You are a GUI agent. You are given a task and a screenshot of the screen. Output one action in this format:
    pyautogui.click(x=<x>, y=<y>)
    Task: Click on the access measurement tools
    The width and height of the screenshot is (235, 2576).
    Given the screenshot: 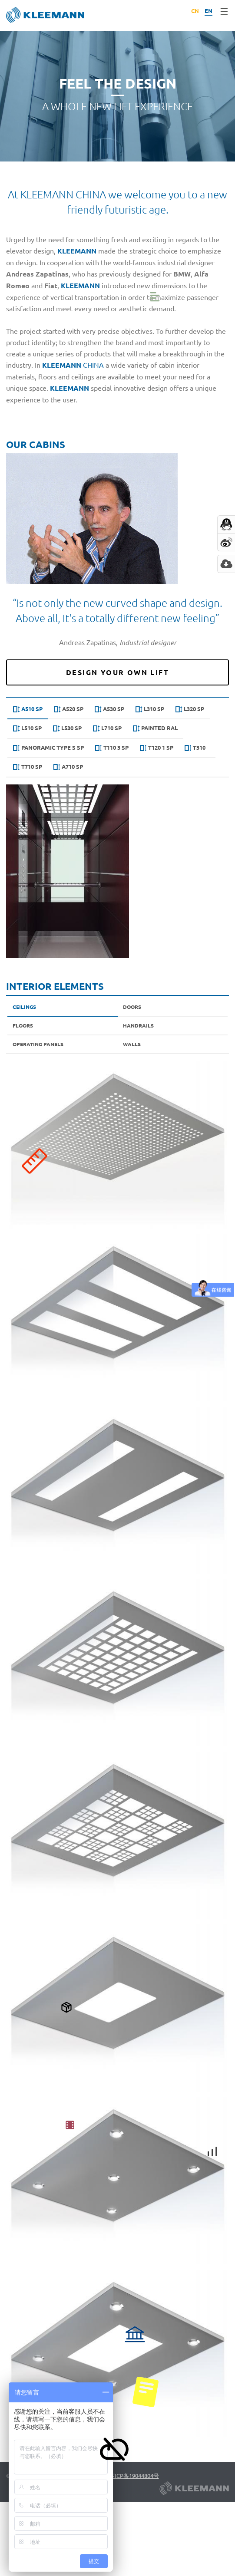 What is the action you would take?
    pyautogui.click(x=34, y=1161)
    